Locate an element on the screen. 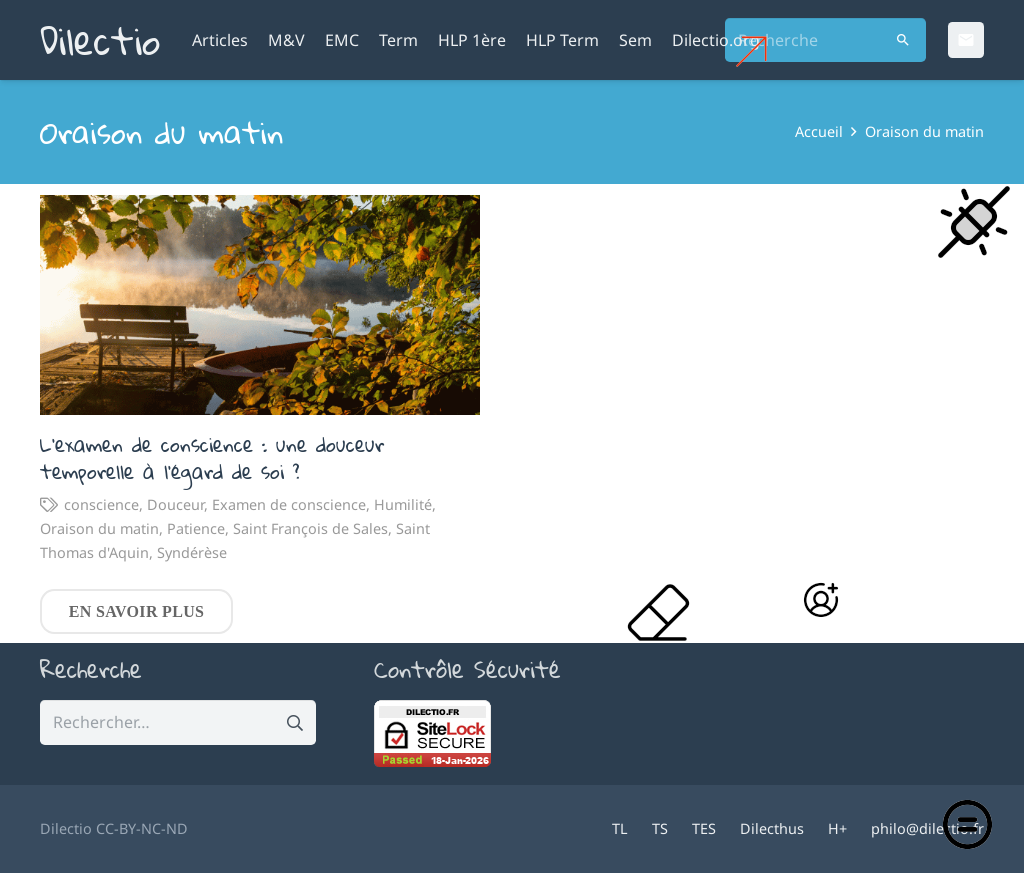 The height and width of the screenshot is (873, 1024). erase or clear content is located at coordinates (658, 612).